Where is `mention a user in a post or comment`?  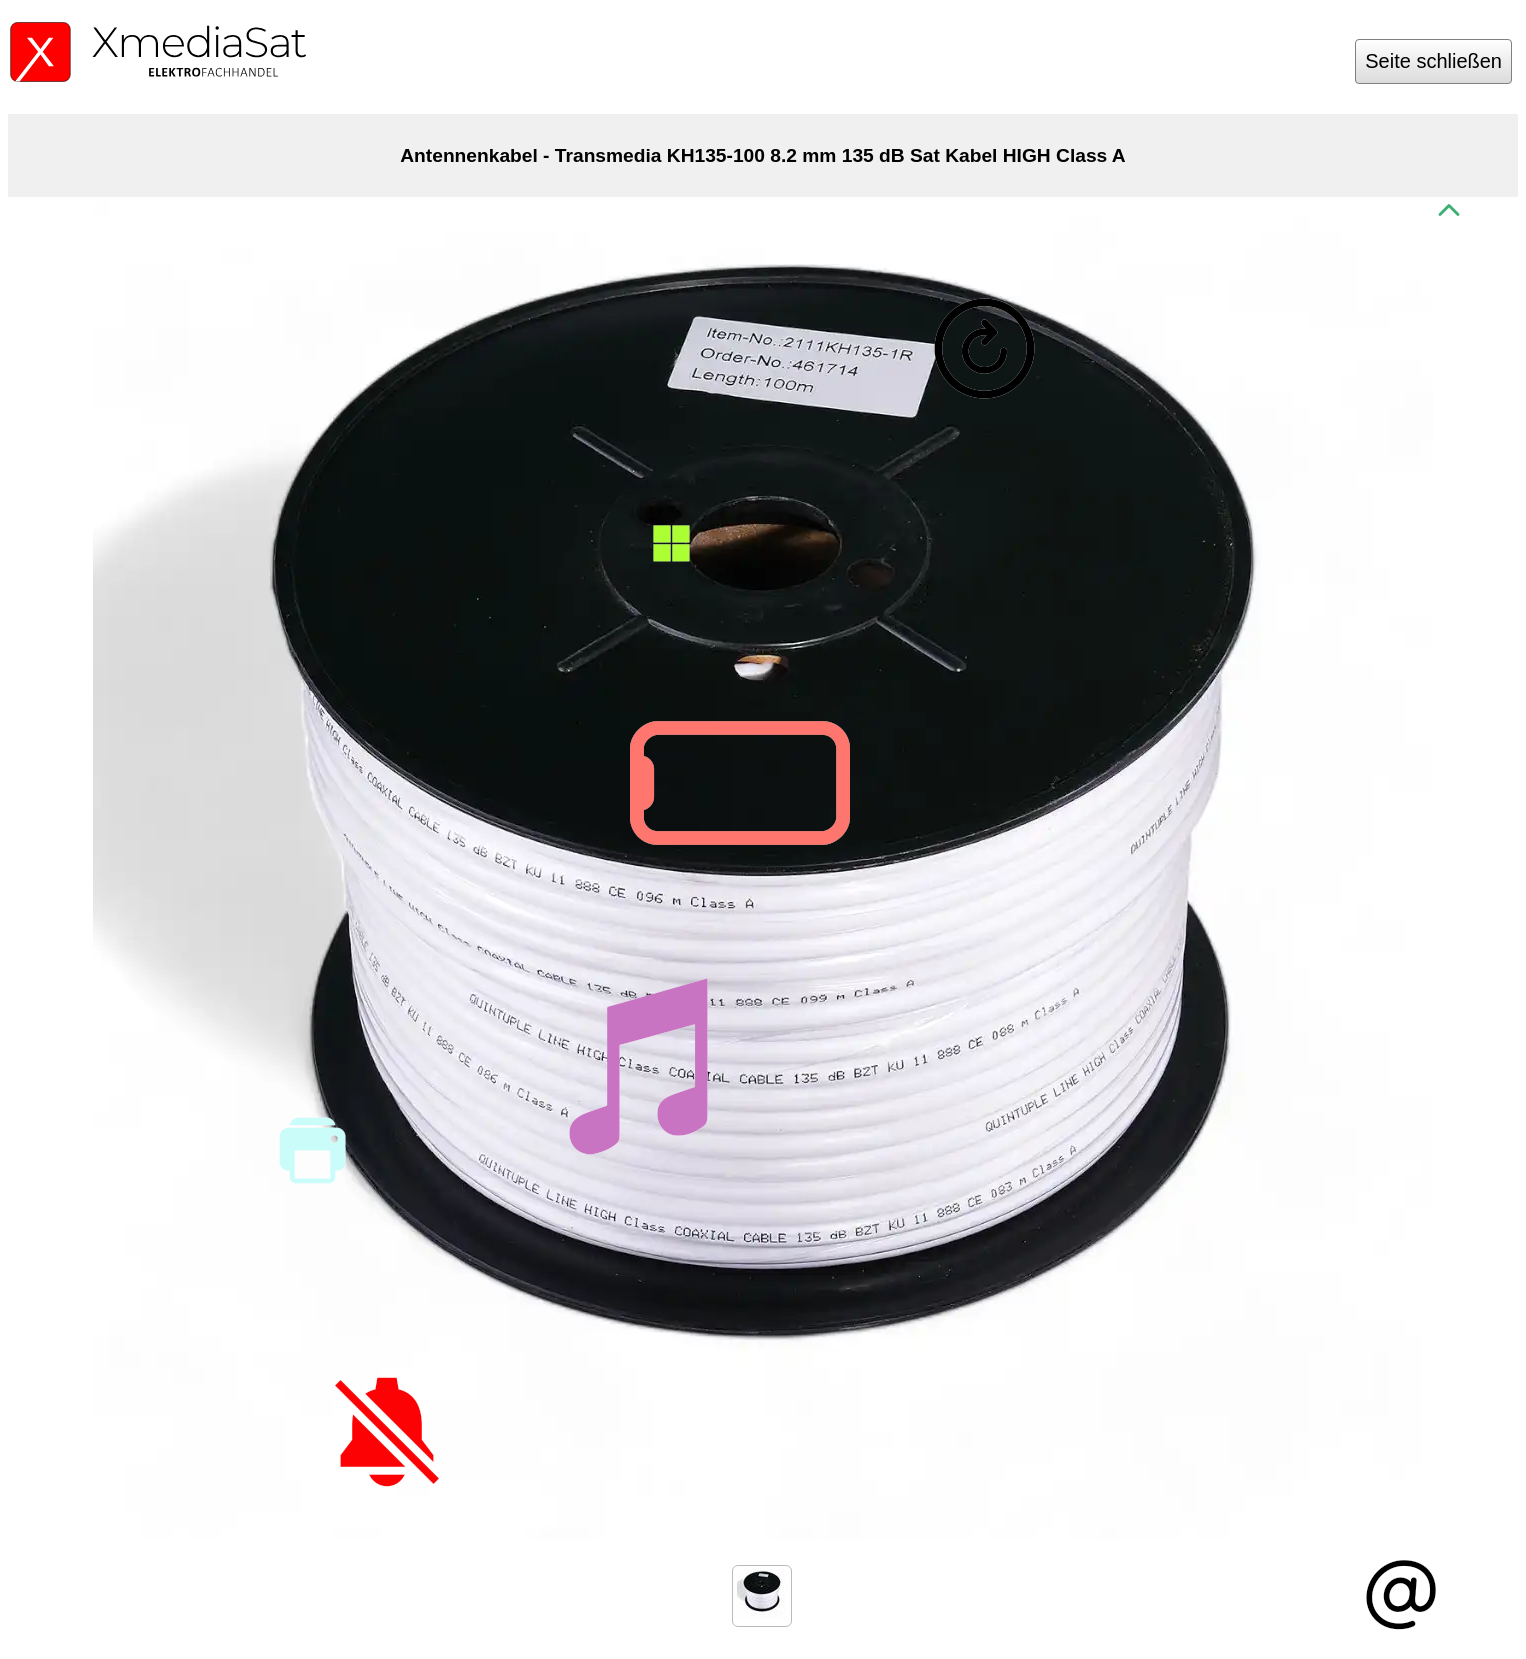
mention a user in a post or comment is located at coordinates (1401, 1595).